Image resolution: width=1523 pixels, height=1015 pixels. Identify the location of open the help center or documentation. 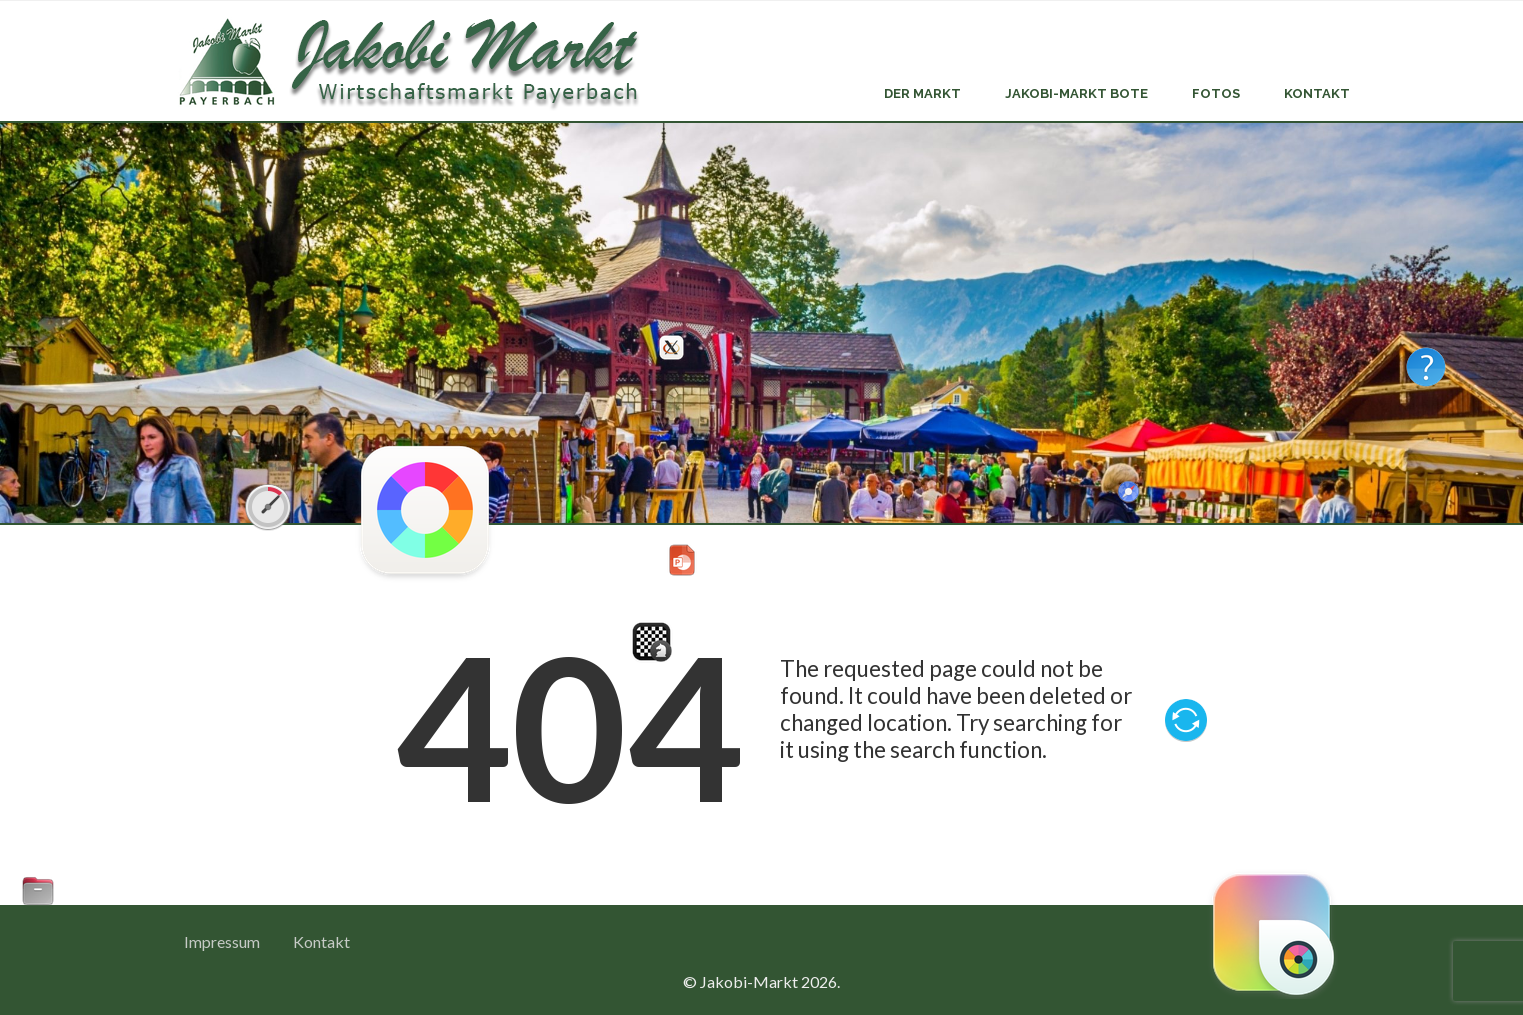
(1426, 367).